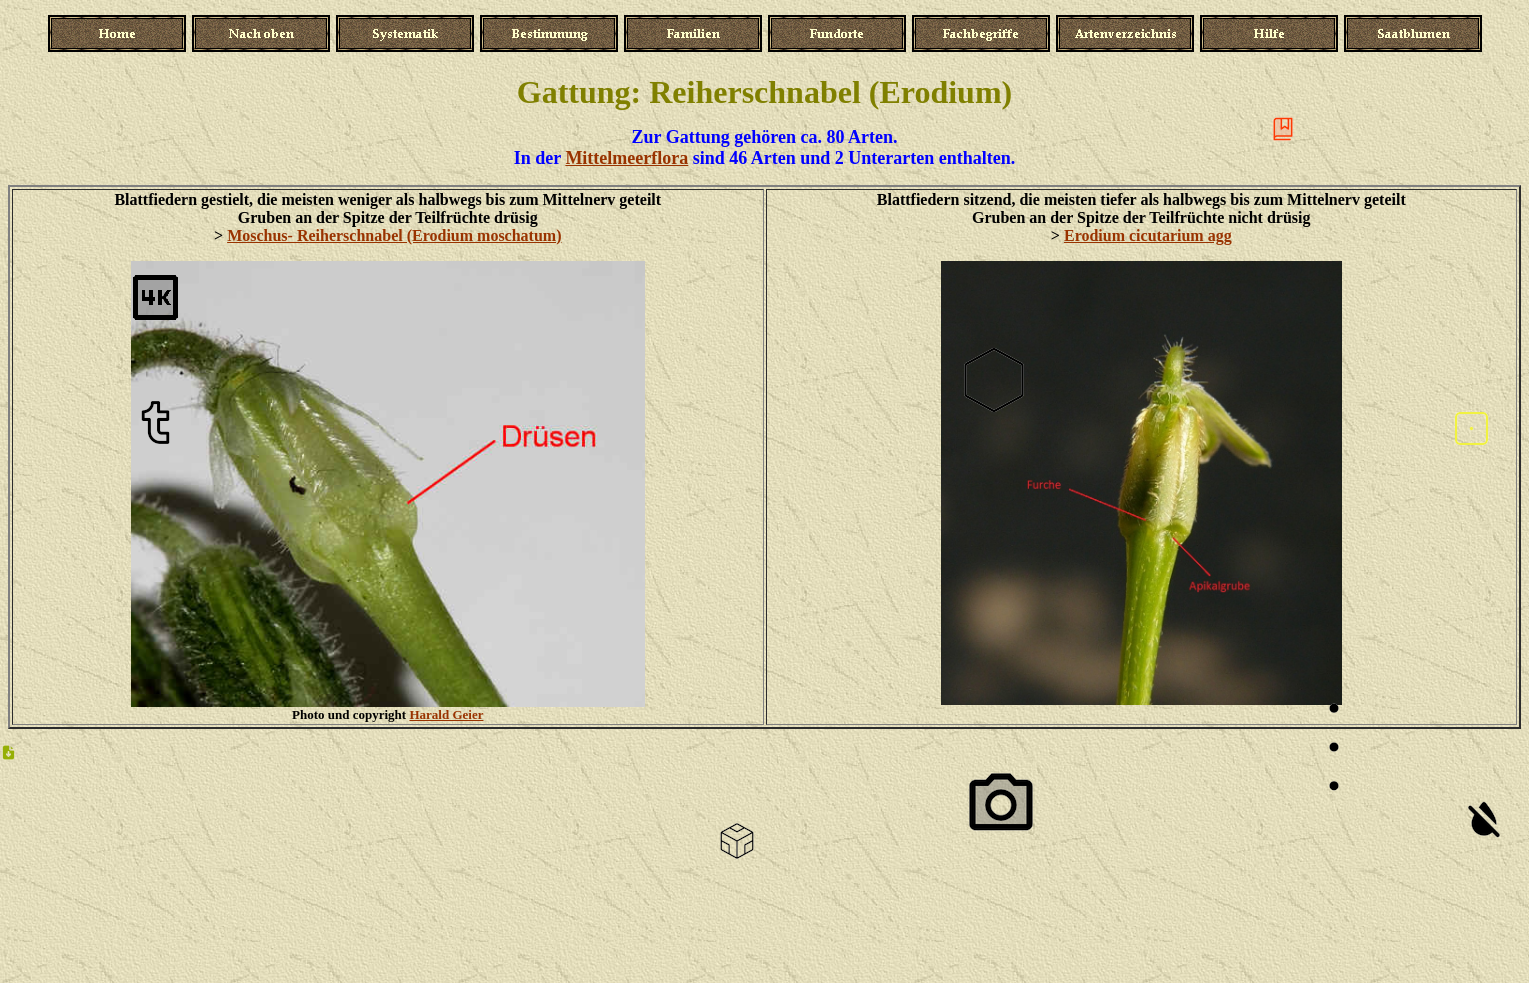 The width and height of the screenshot is (1529, 983). I want to click on take a photo, so click(1001, 805).